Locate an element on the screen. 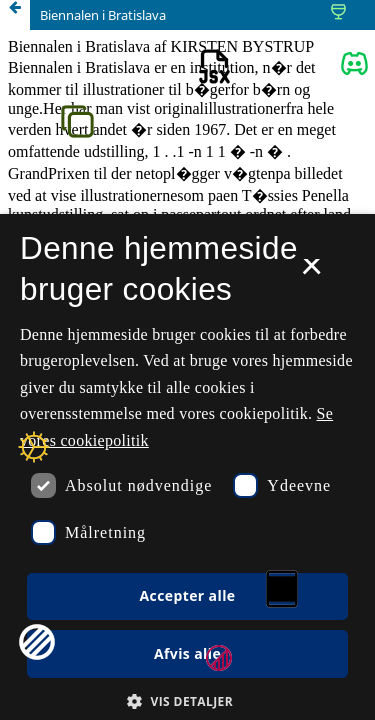  access boules or pétanque game is located at coordinates (37, 642).